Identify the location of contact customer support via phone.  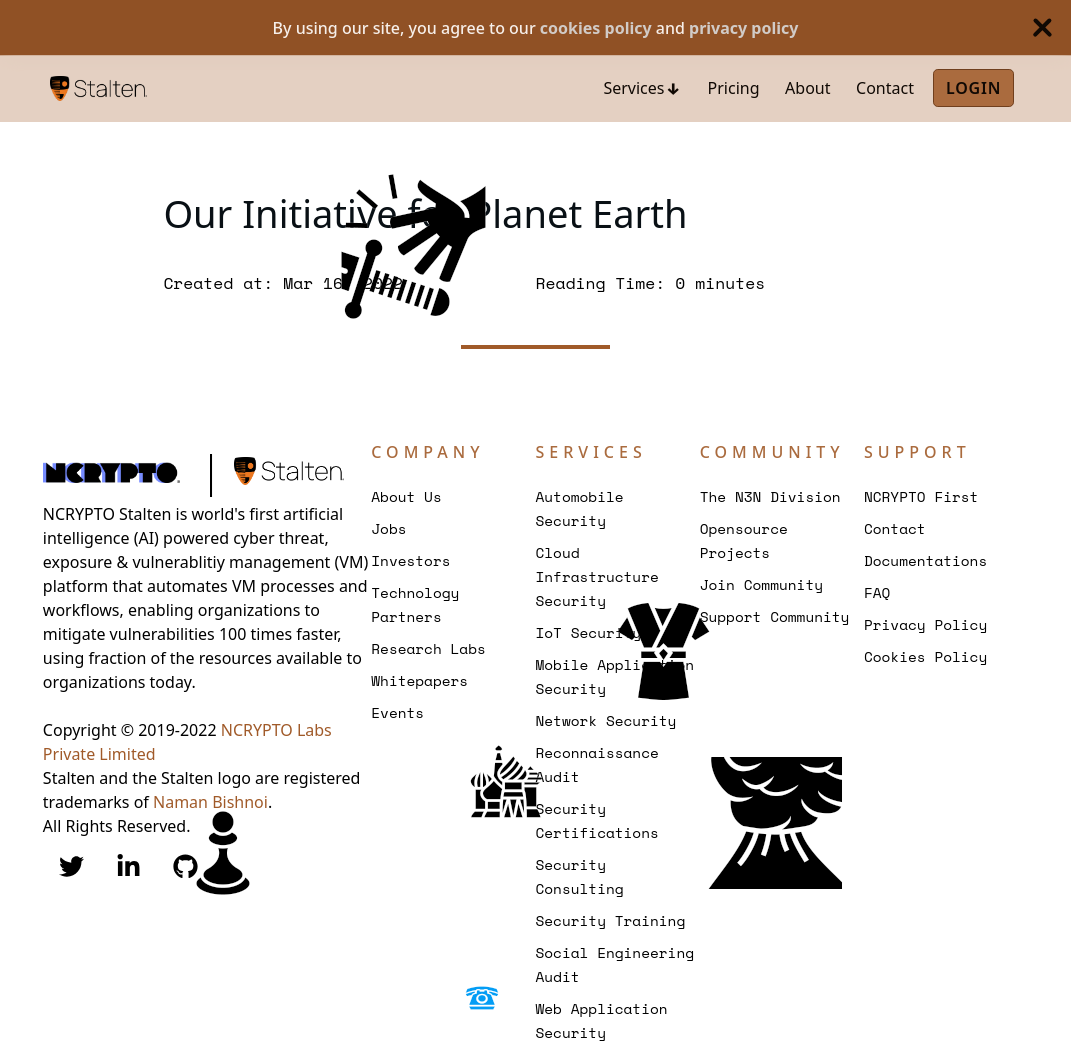
(482, 998).